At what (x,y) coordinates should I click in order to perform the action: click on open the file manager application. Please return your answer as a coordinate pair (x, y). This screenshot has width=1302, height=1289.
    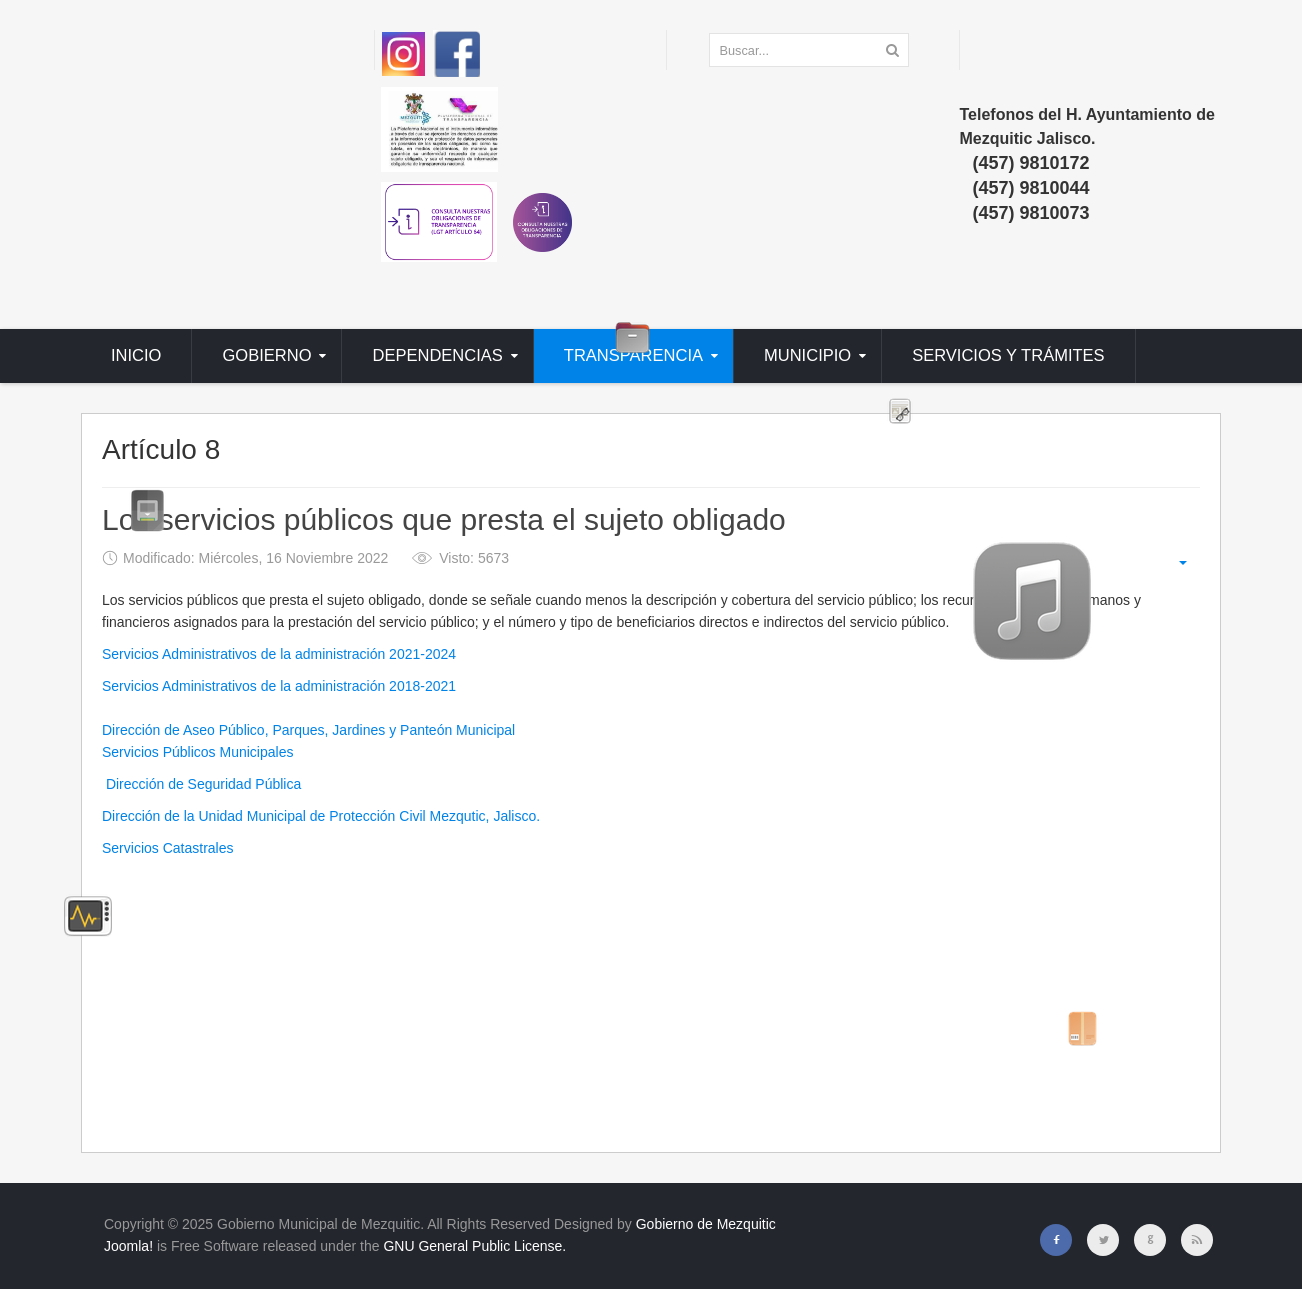
    Looking at the image, I should click on (632, 337).